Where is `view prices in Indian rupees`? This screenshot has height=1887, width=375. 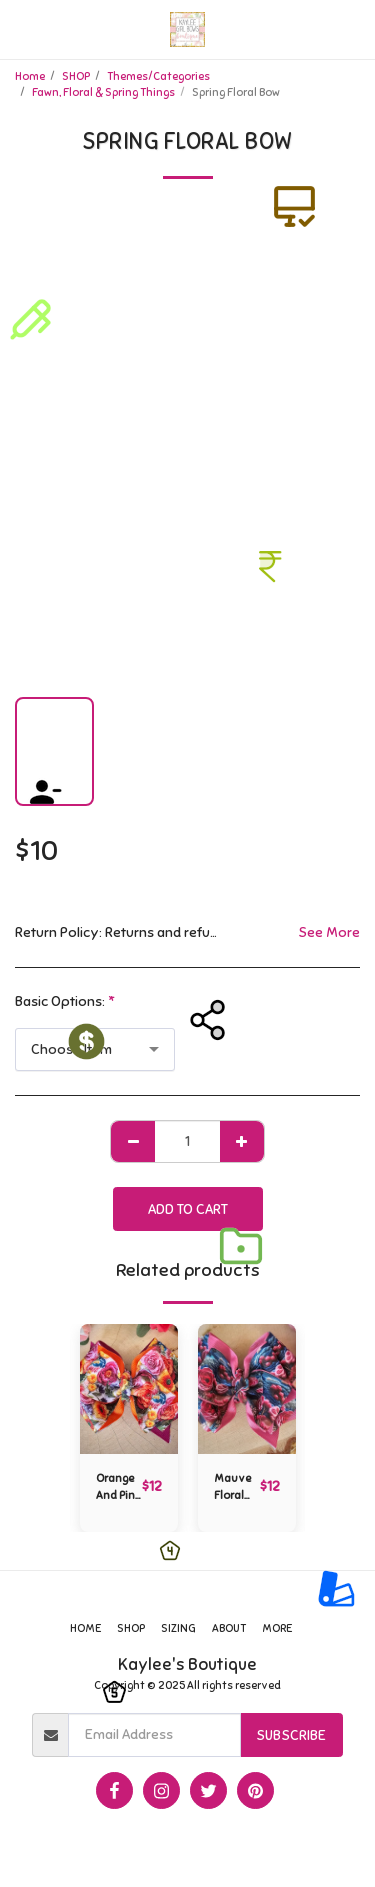
view prices in Indian rupees is located at coordinates (269, 566).